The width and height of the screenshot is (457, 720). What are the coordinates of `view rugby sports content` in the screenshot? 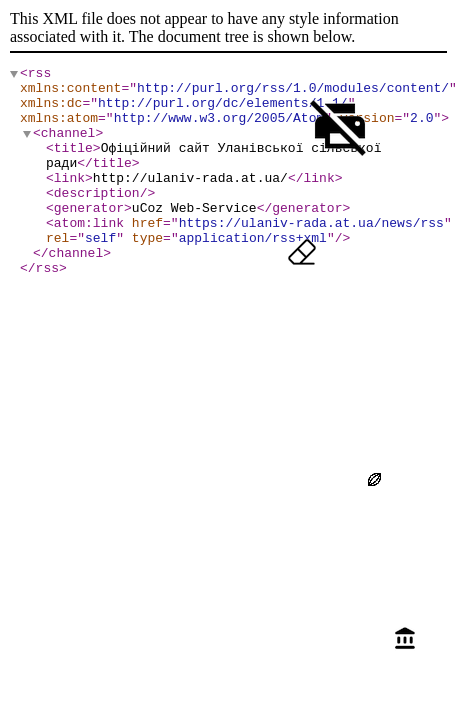 It's located at (374, 479).